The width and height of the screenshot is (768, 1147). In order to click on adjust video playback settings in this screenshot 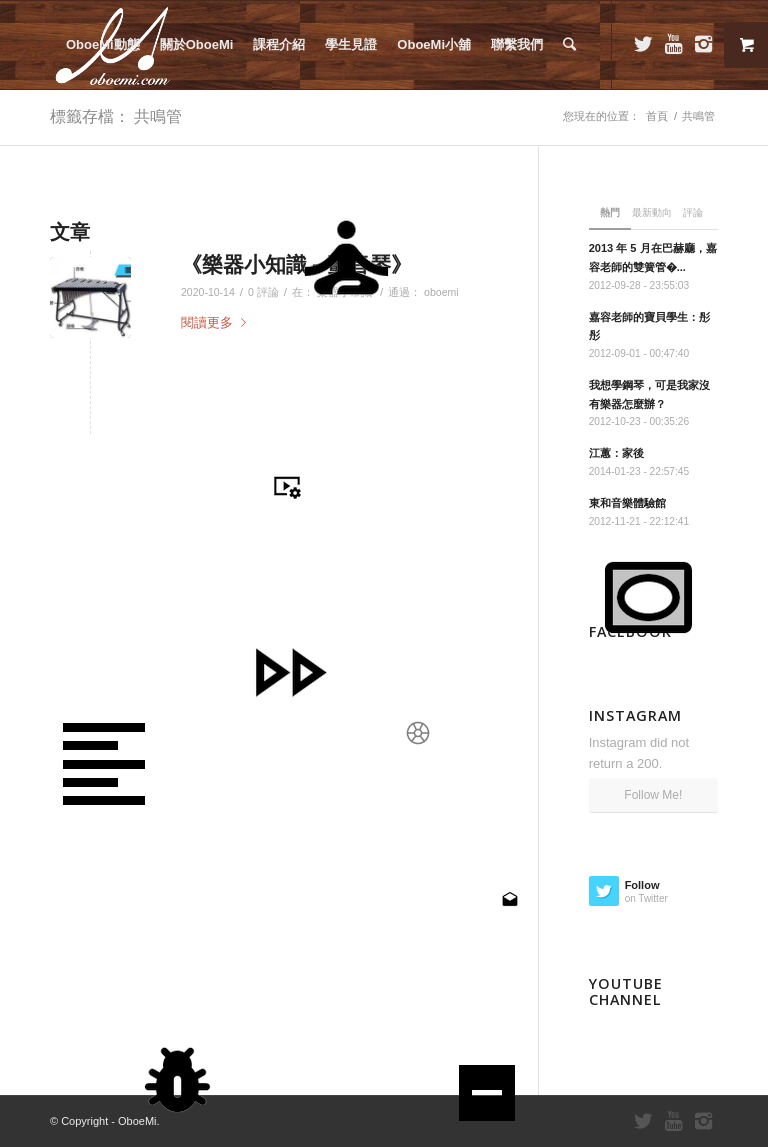, I will do `click(287, 486)`.